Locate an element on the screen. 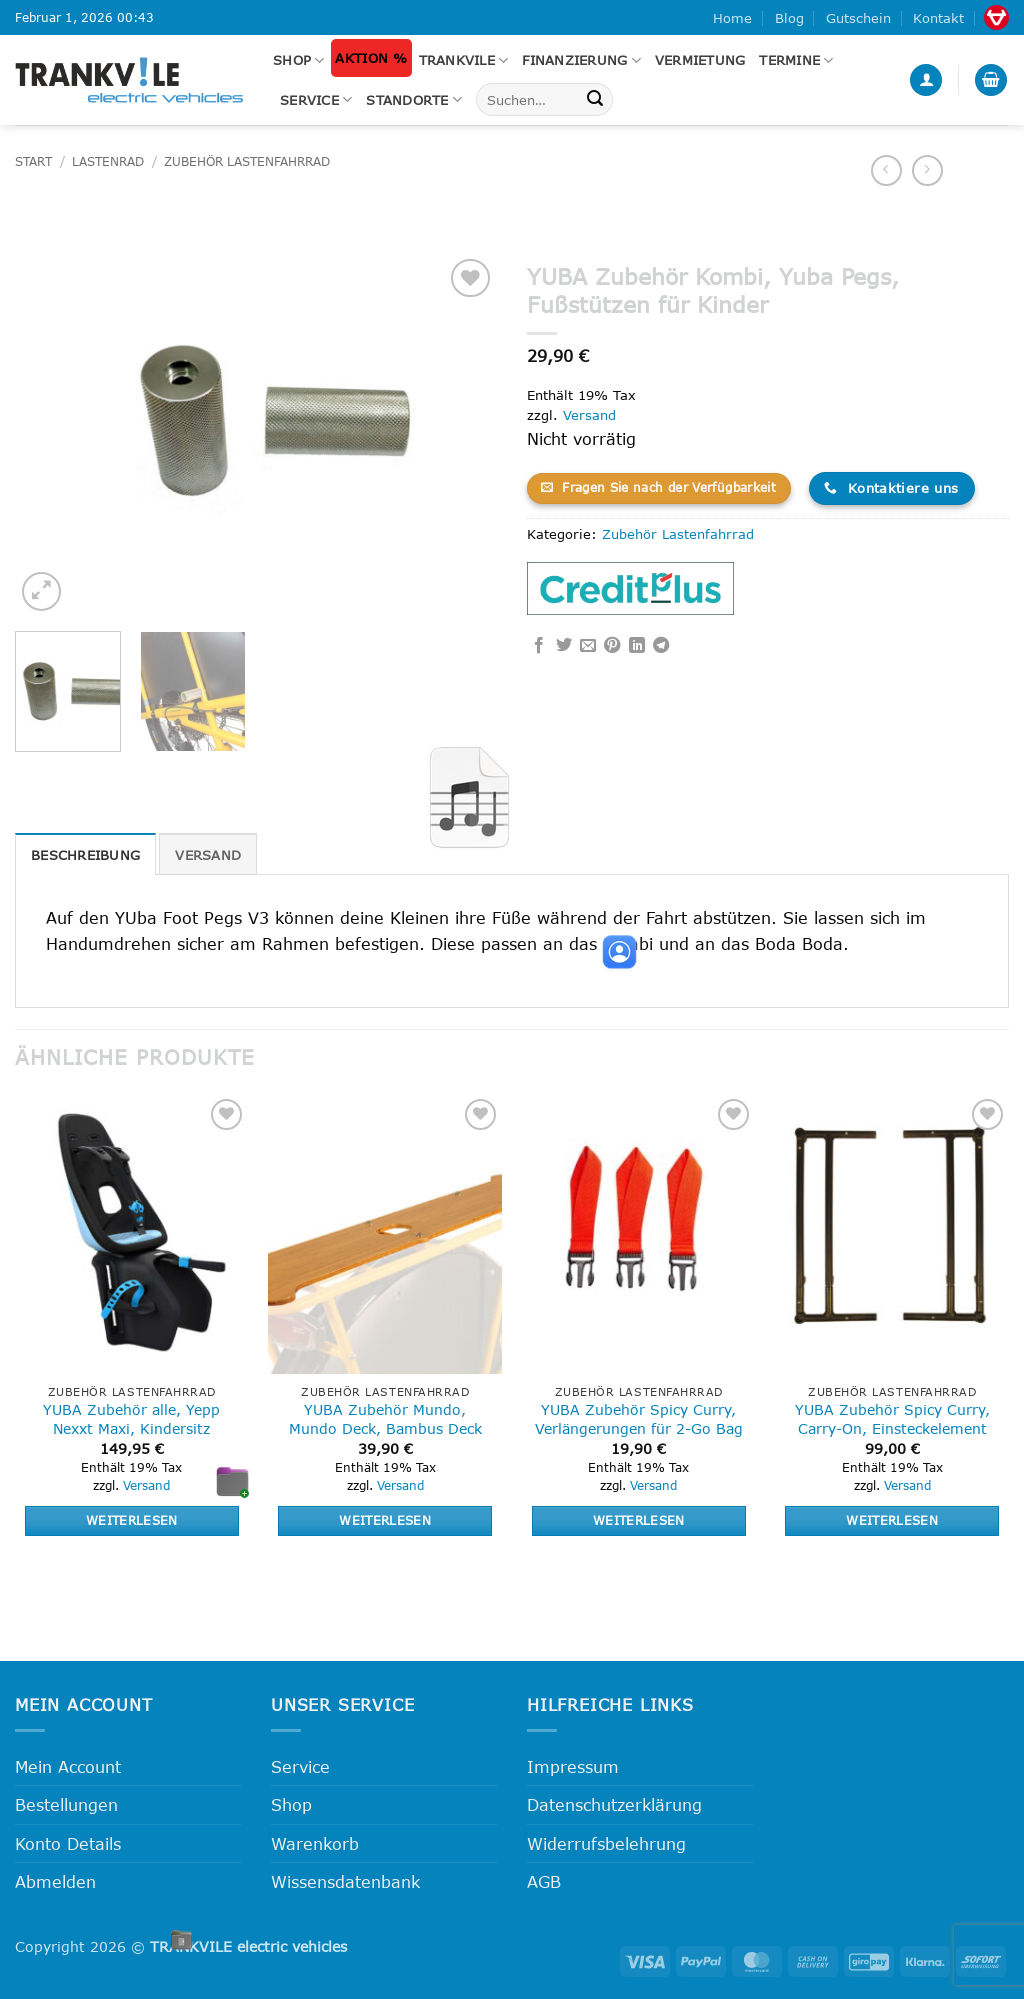 The width and height of the screenshot is (1024, 1999). an iMelody audio file is located at coordinates (469, 797).